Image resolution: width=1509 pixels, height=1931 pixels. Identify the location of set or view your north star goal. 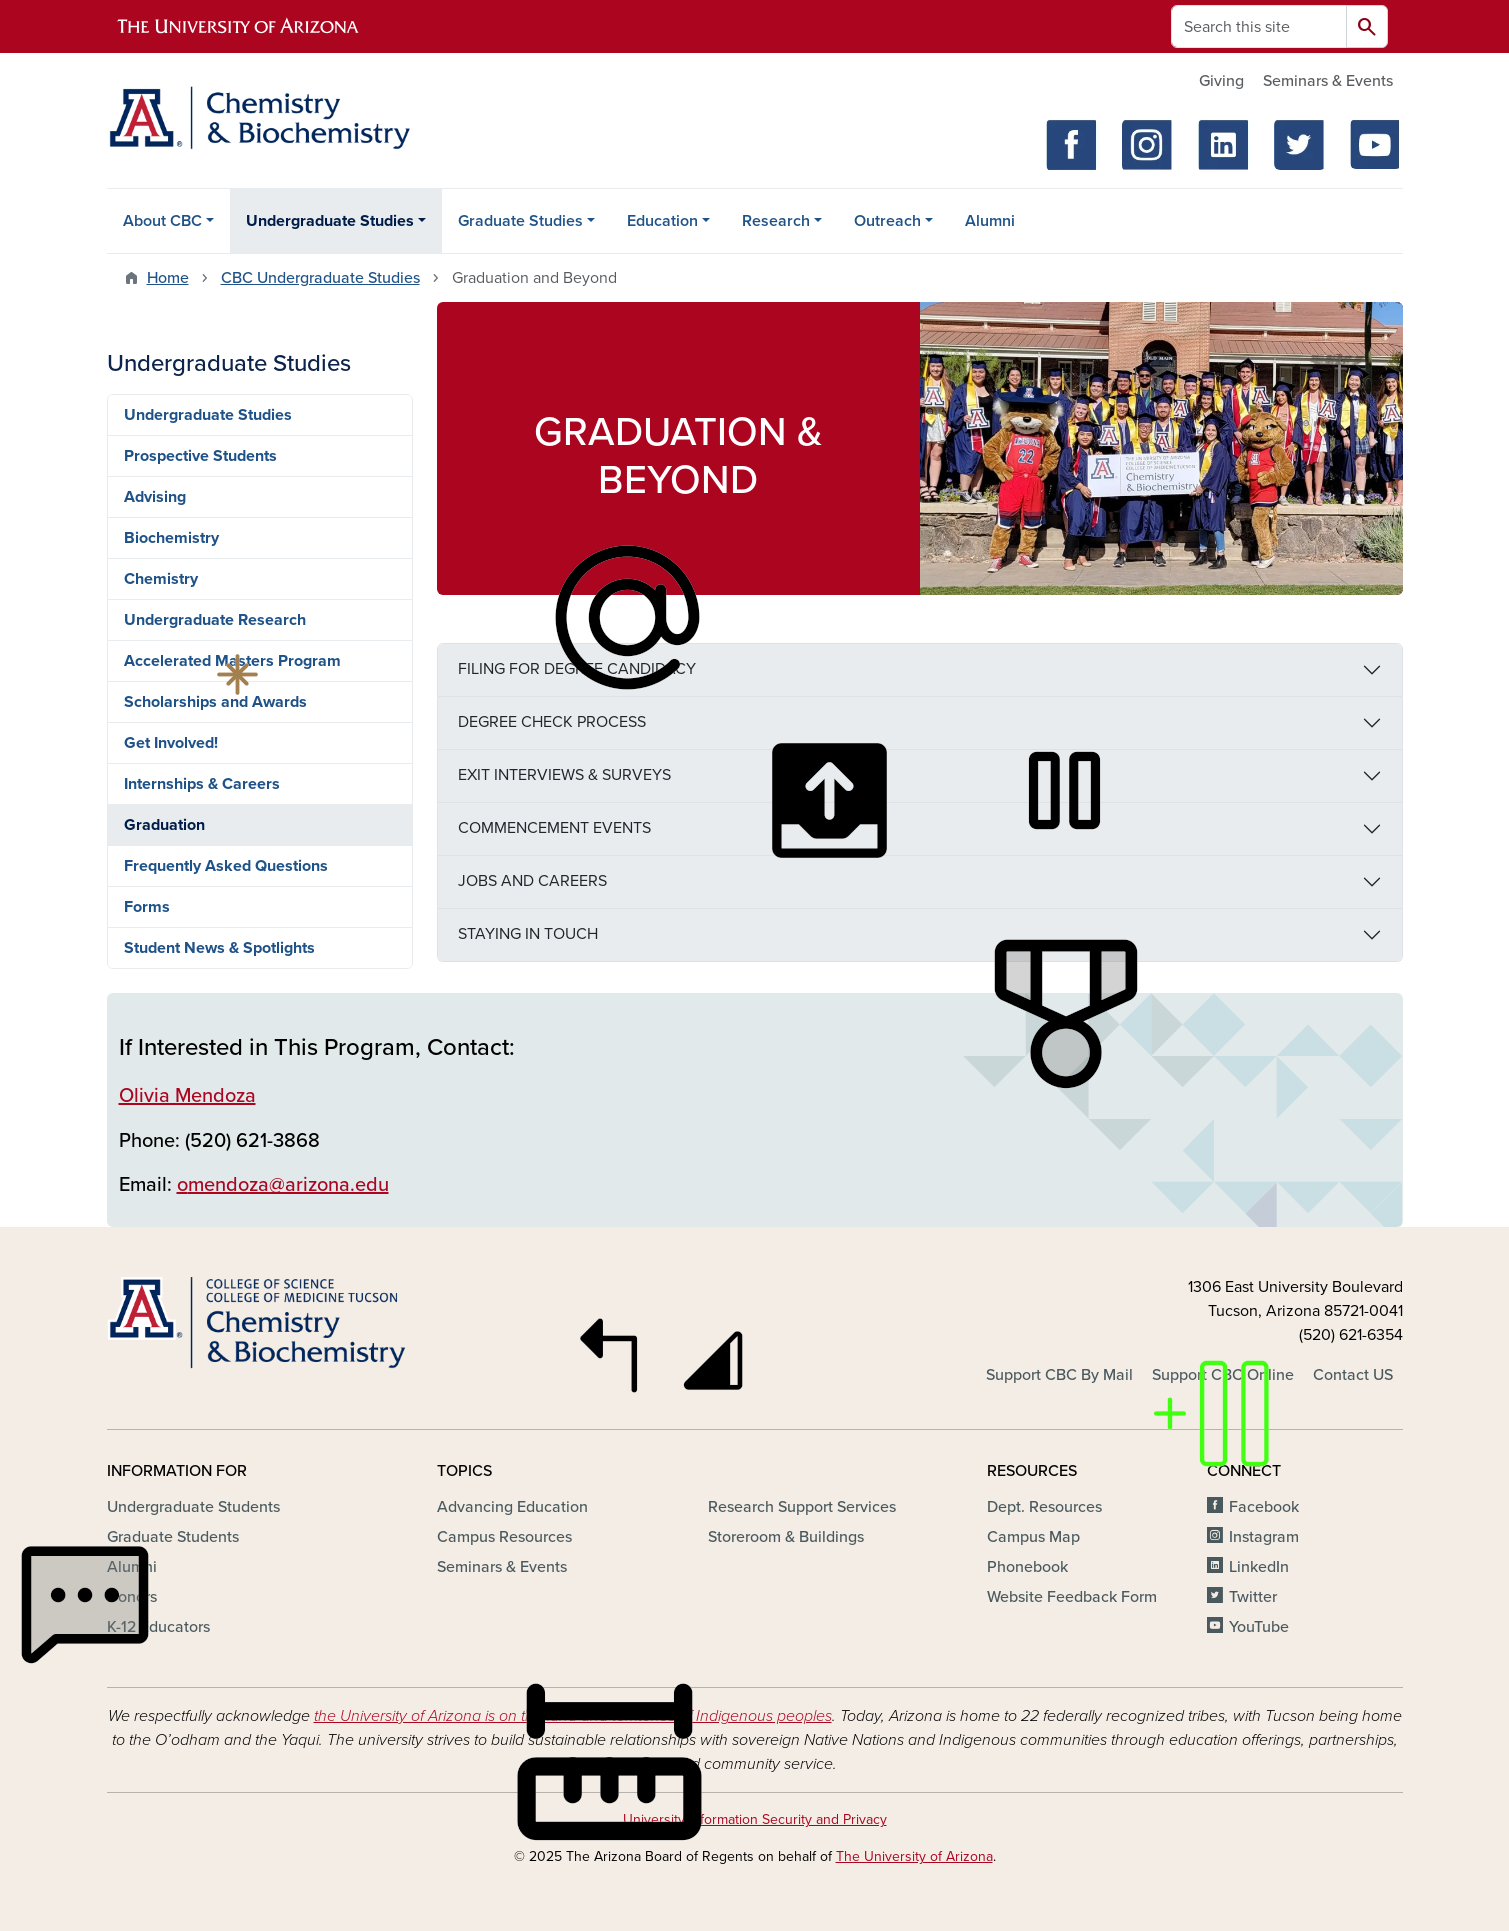
(237, 674).